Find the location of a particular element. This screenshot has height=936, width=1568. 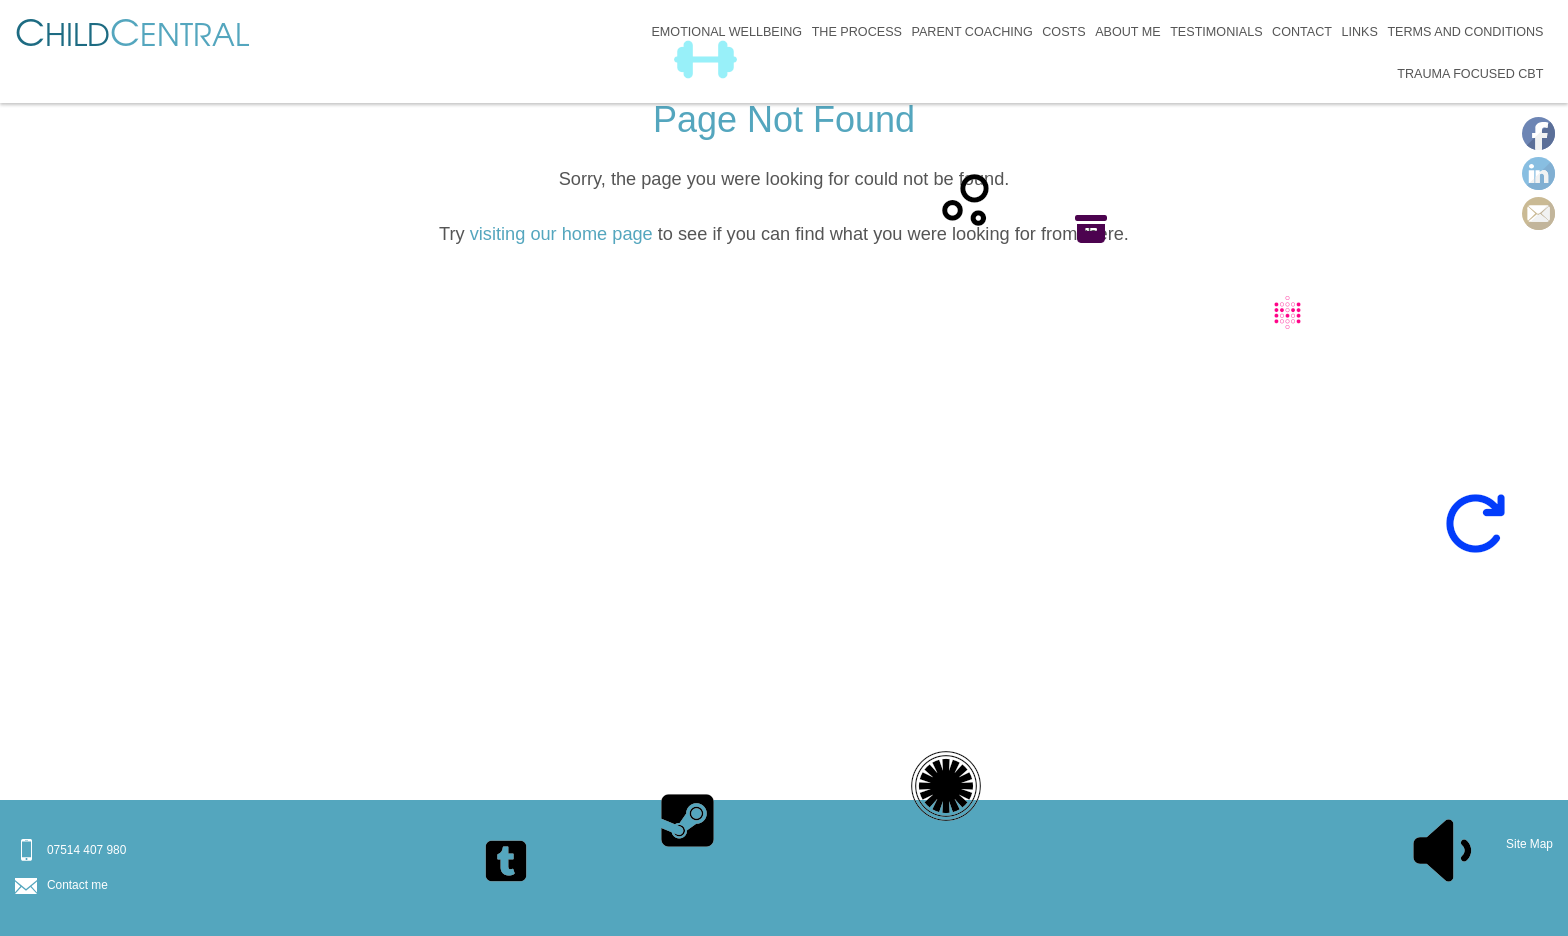

refresh or reload the current page is located at coordinates (1475, 523).